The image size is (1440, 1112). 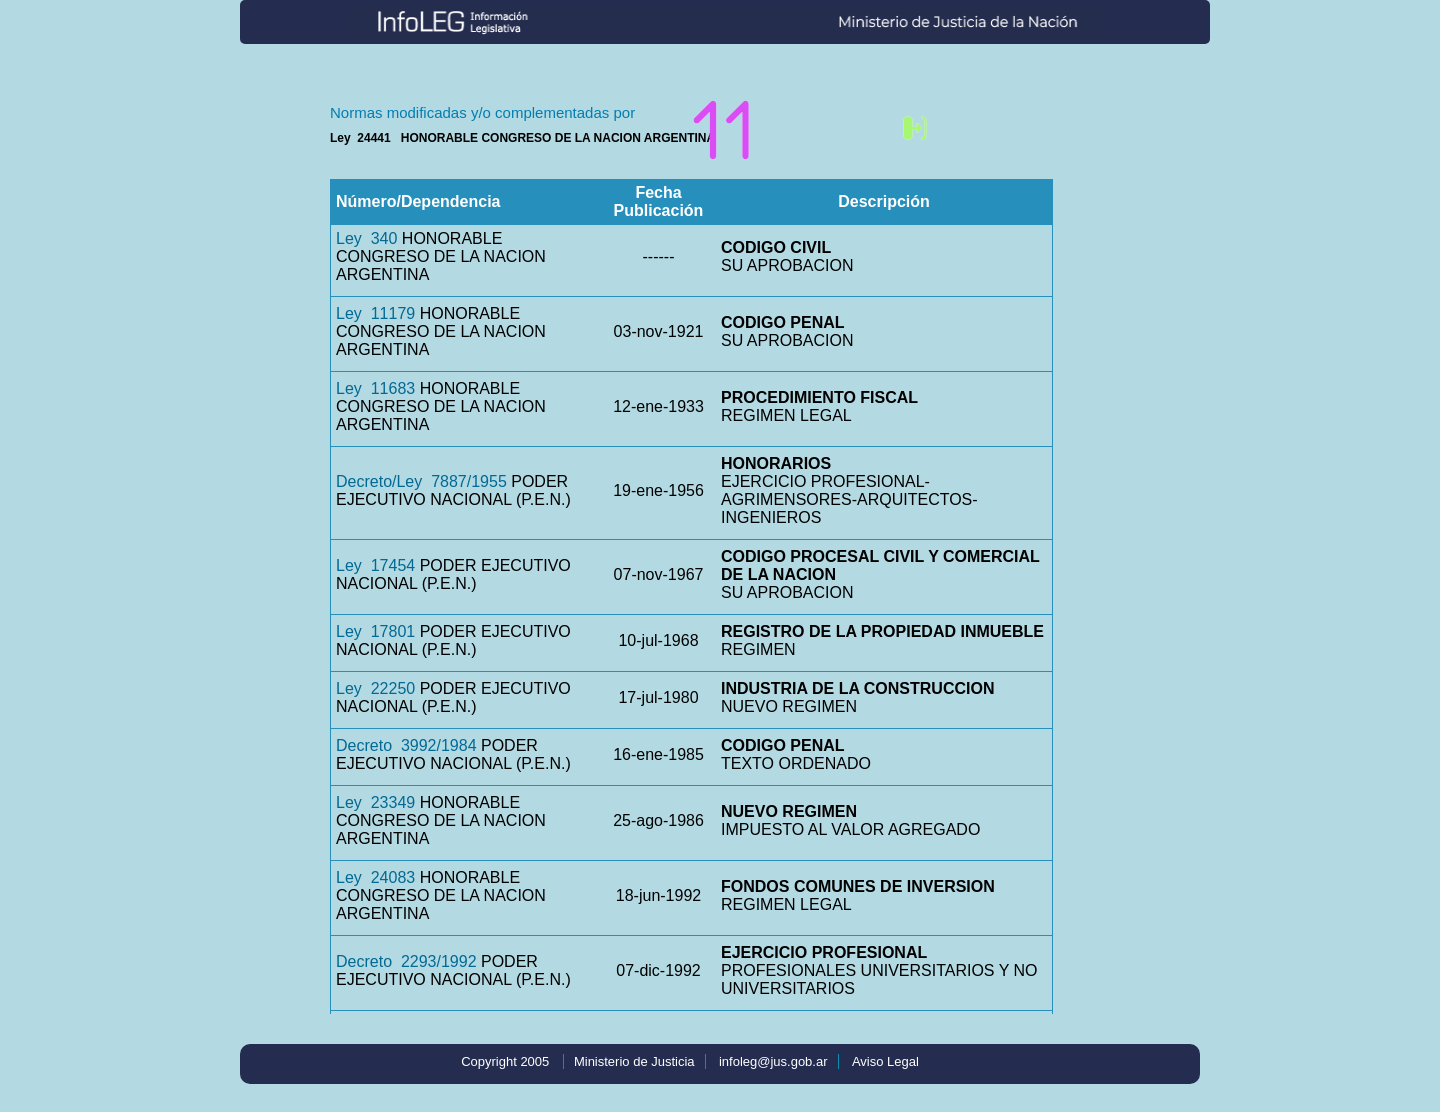 I want to click on indicates item number 11 in a list or sequence, so click(x=726, y=130).